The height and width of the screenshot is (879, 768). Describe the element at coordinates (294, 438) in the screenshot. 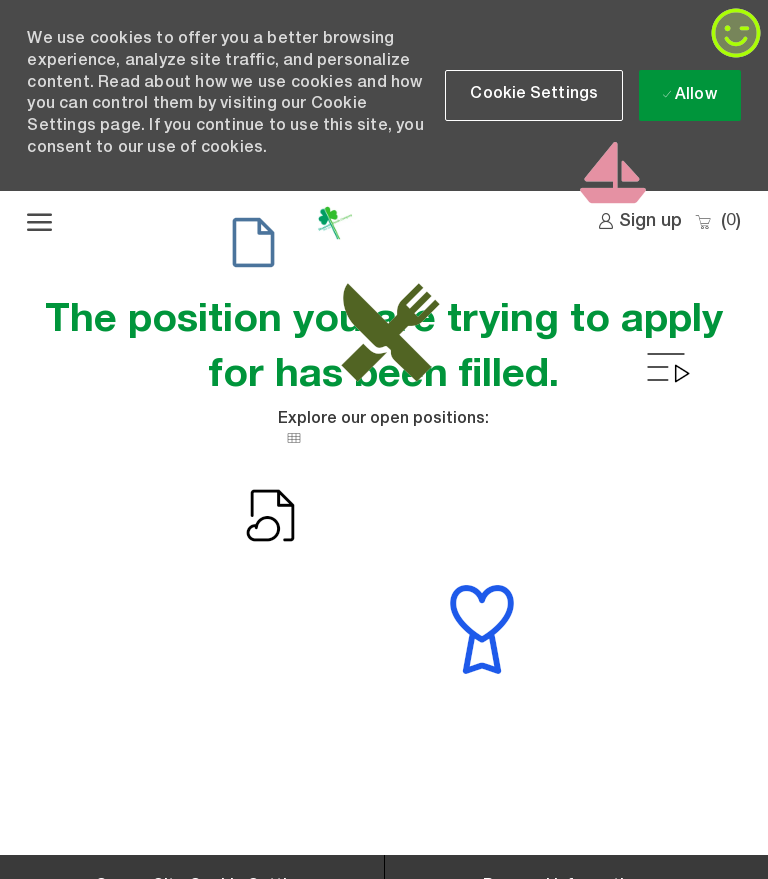

I see `view items in grid layout` at that location.